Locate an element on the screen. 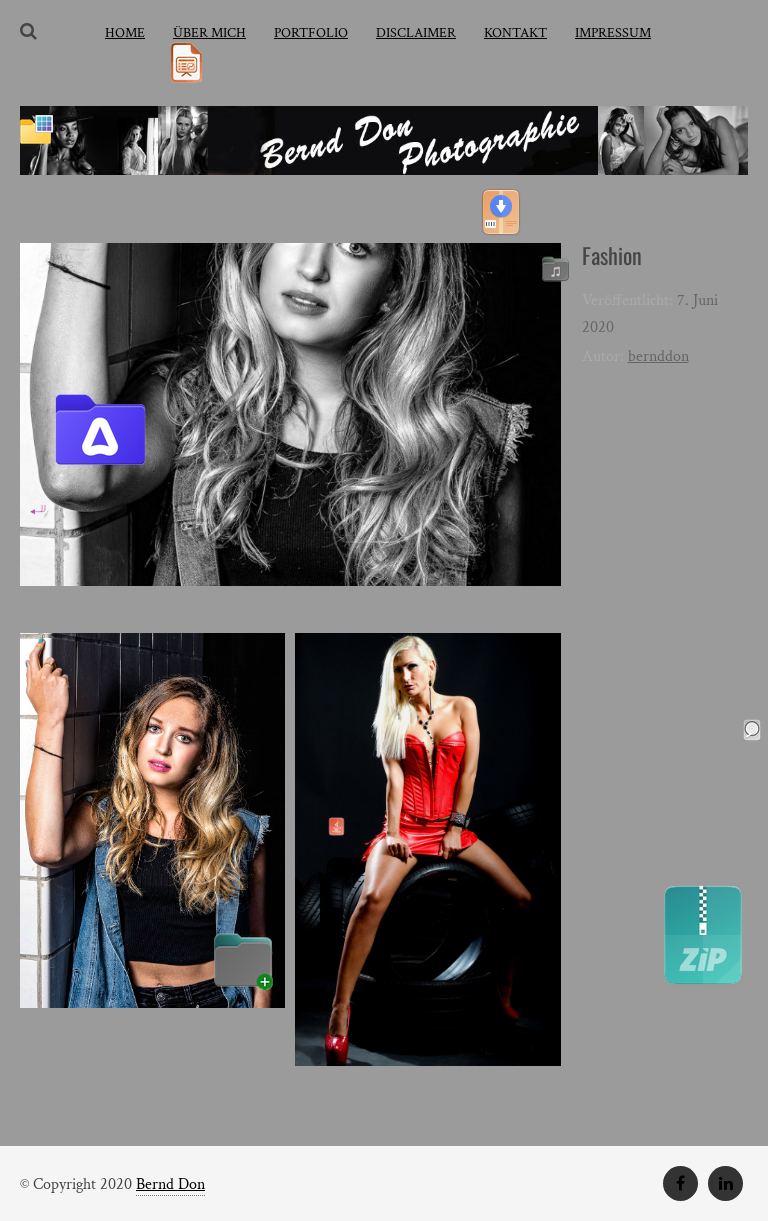 Image resolution: width=768 pixels, height=1221 pixels. open your music folder is located at coordinates (555, 268).